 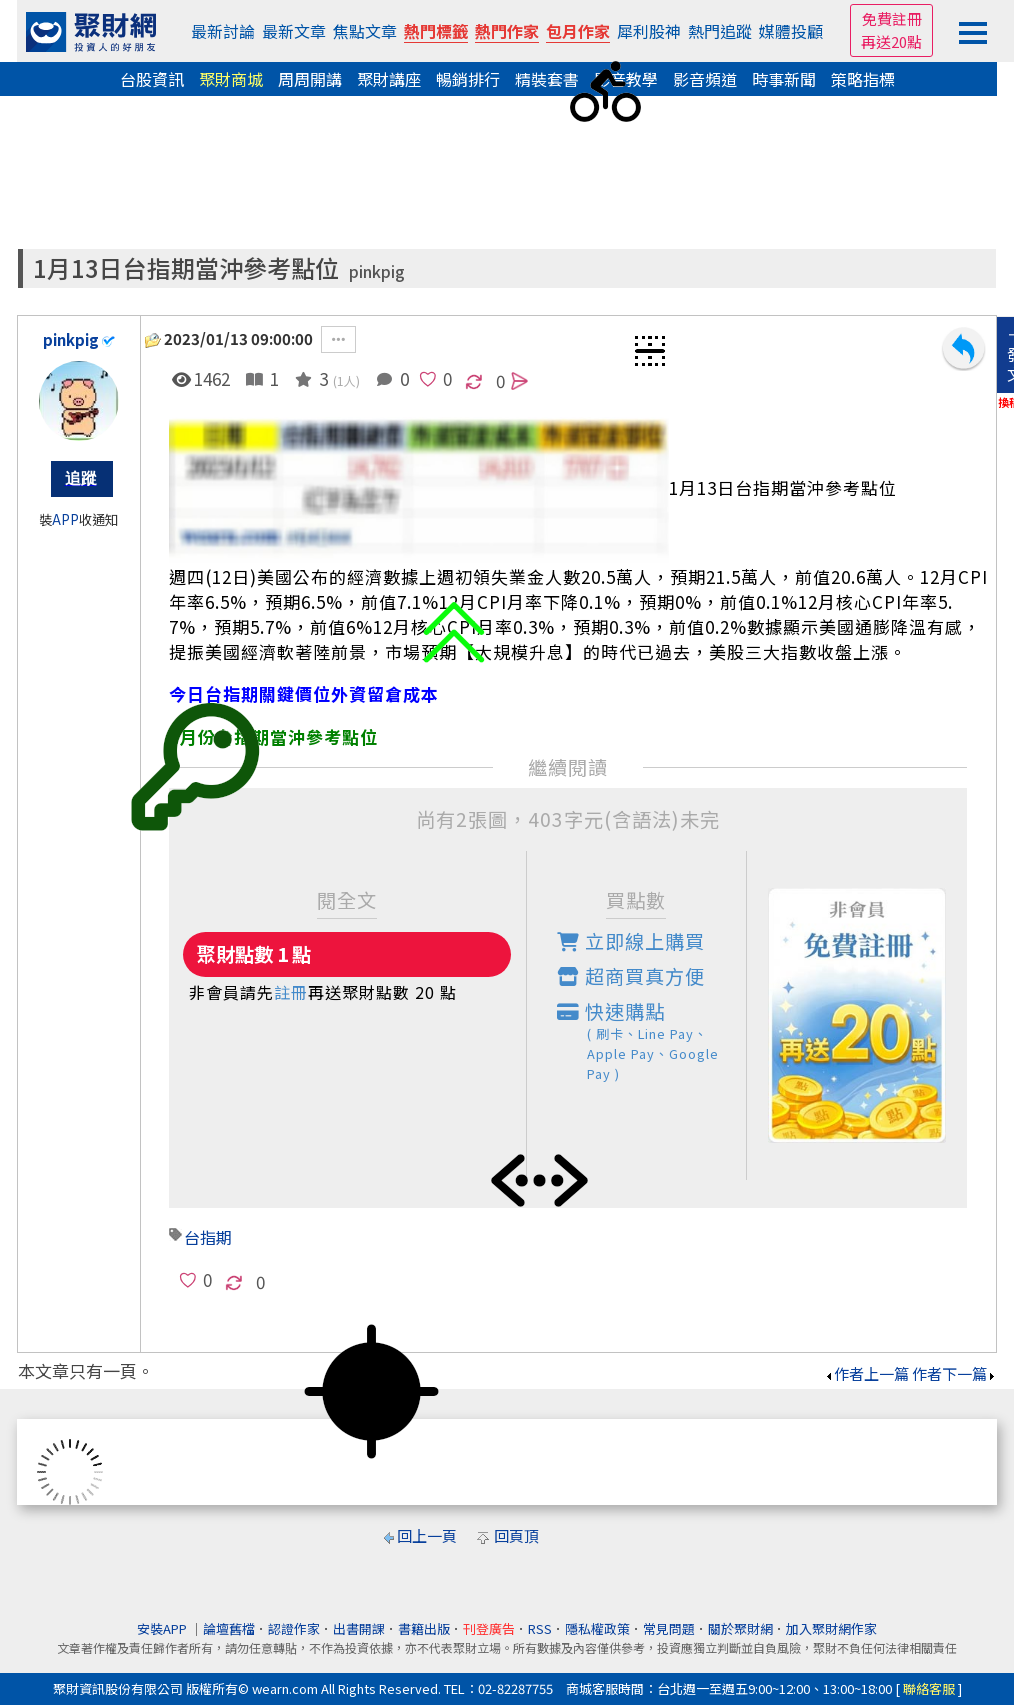 I want to click on access security or password settings, so click(x=193, y=769).